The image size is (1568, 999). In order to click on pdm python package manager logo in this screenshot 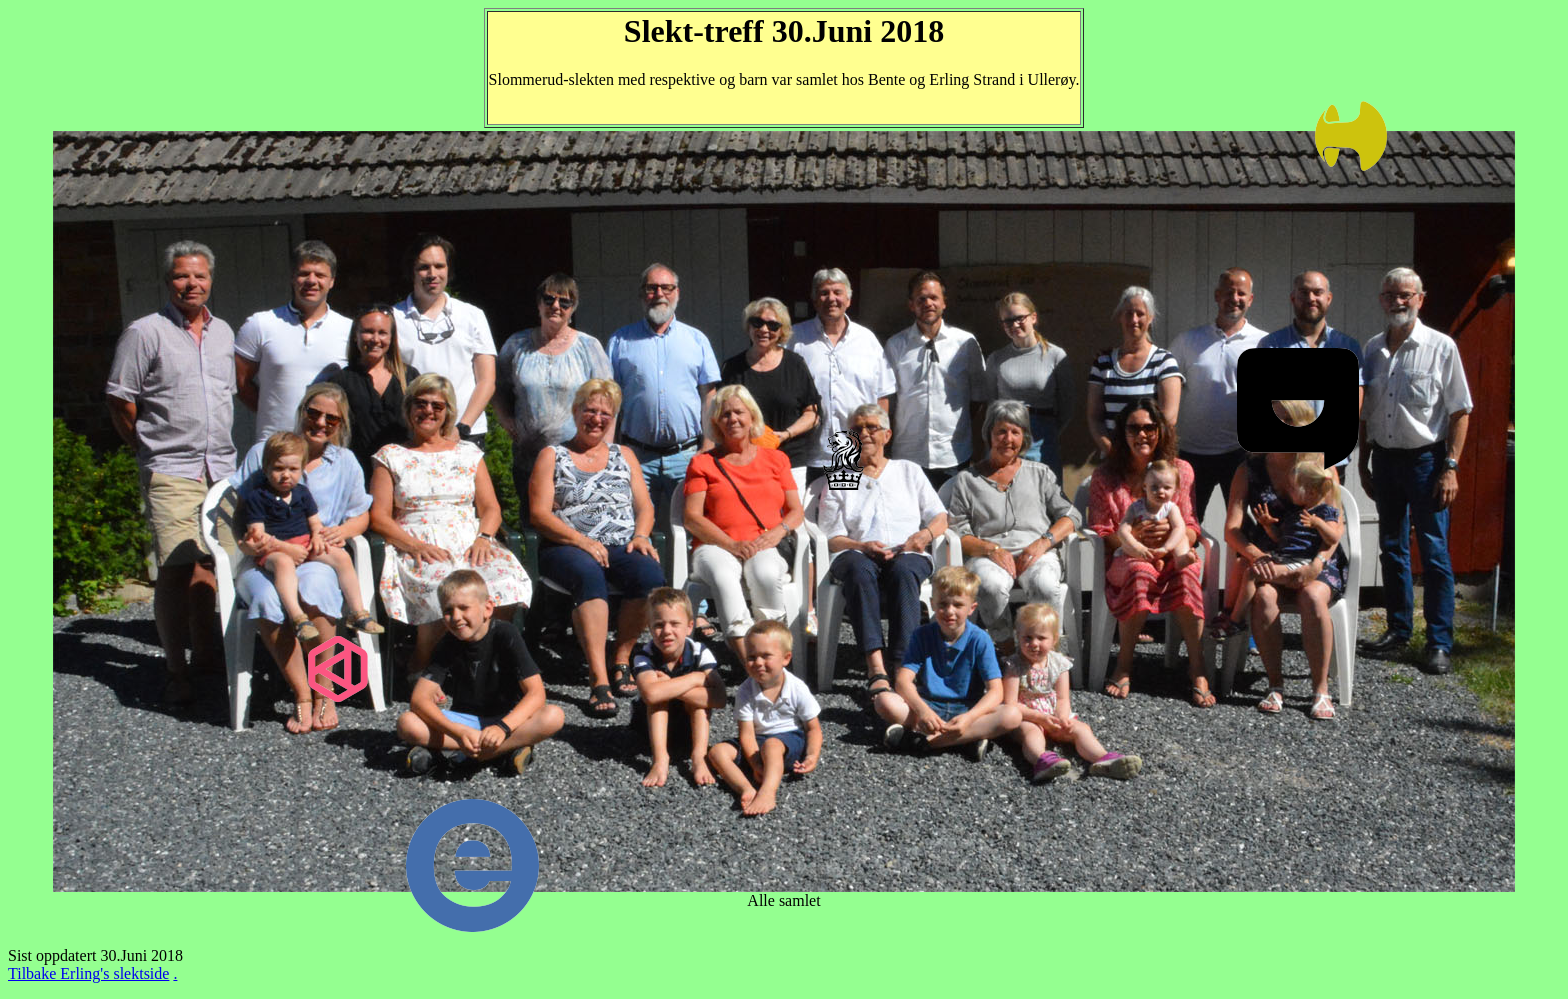, I will do `click(338, 669)`.